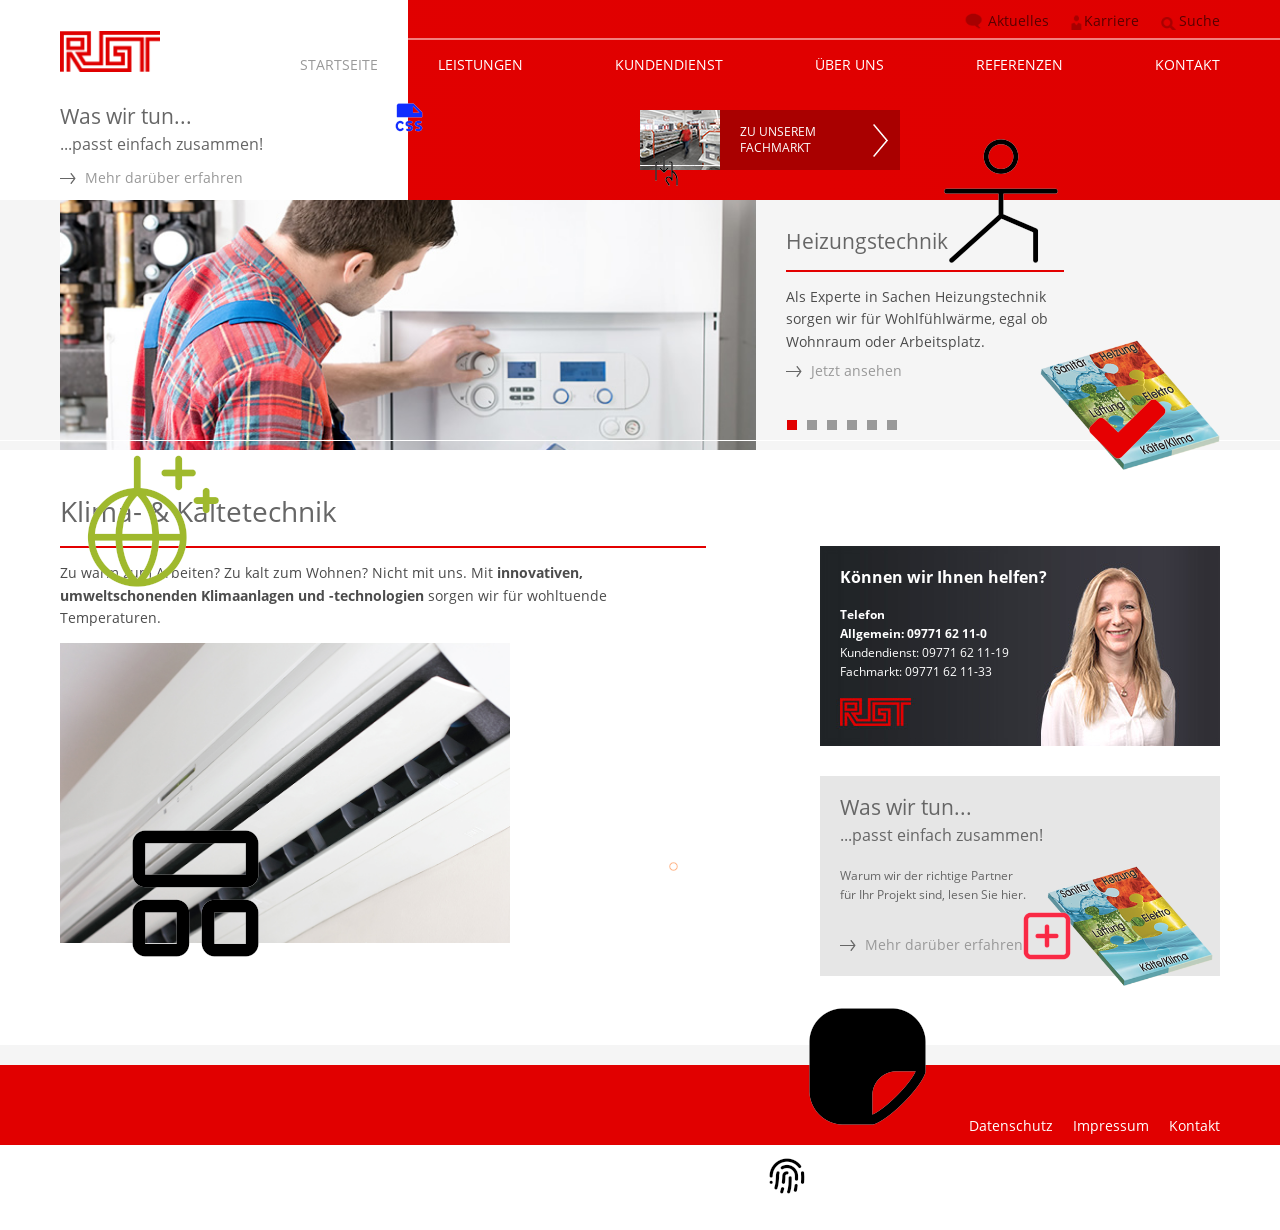  Describe the element at coordinates (409, 118) in the screenshot. I see `a CSS stylesheet file` at that location.